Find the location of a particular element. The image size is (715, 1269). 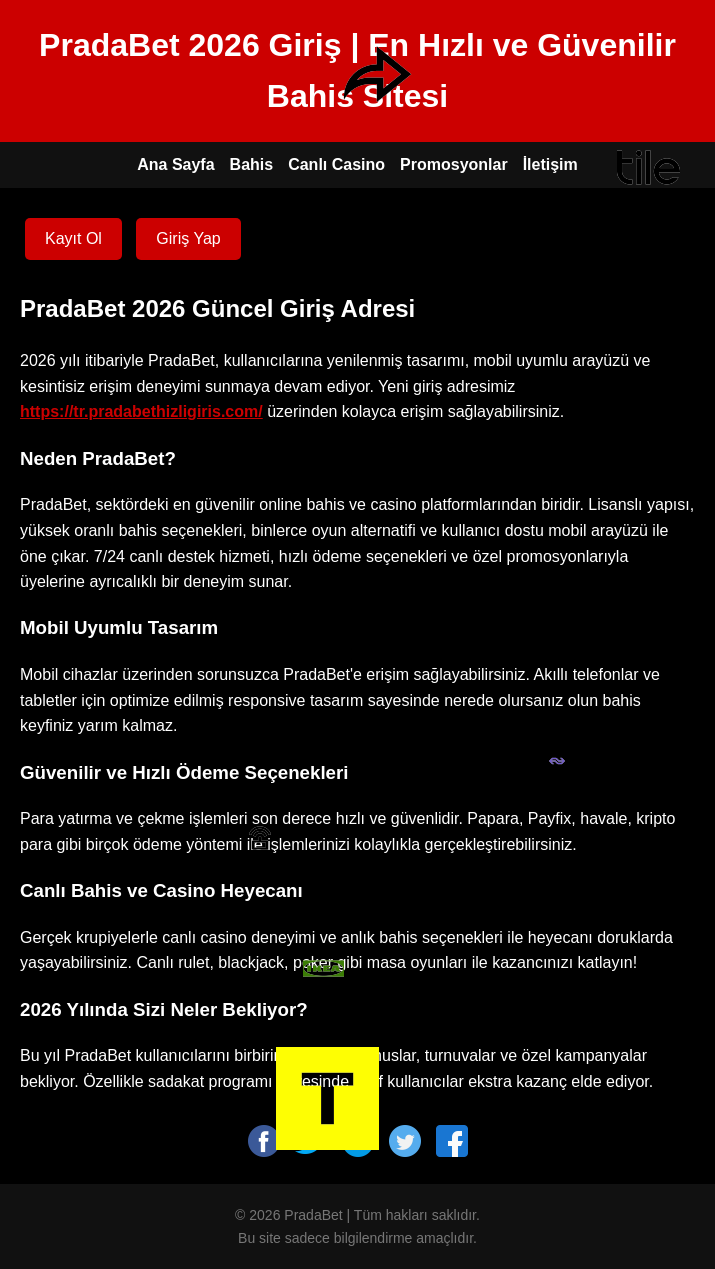

share content with others is located at coordinates (373, 77).